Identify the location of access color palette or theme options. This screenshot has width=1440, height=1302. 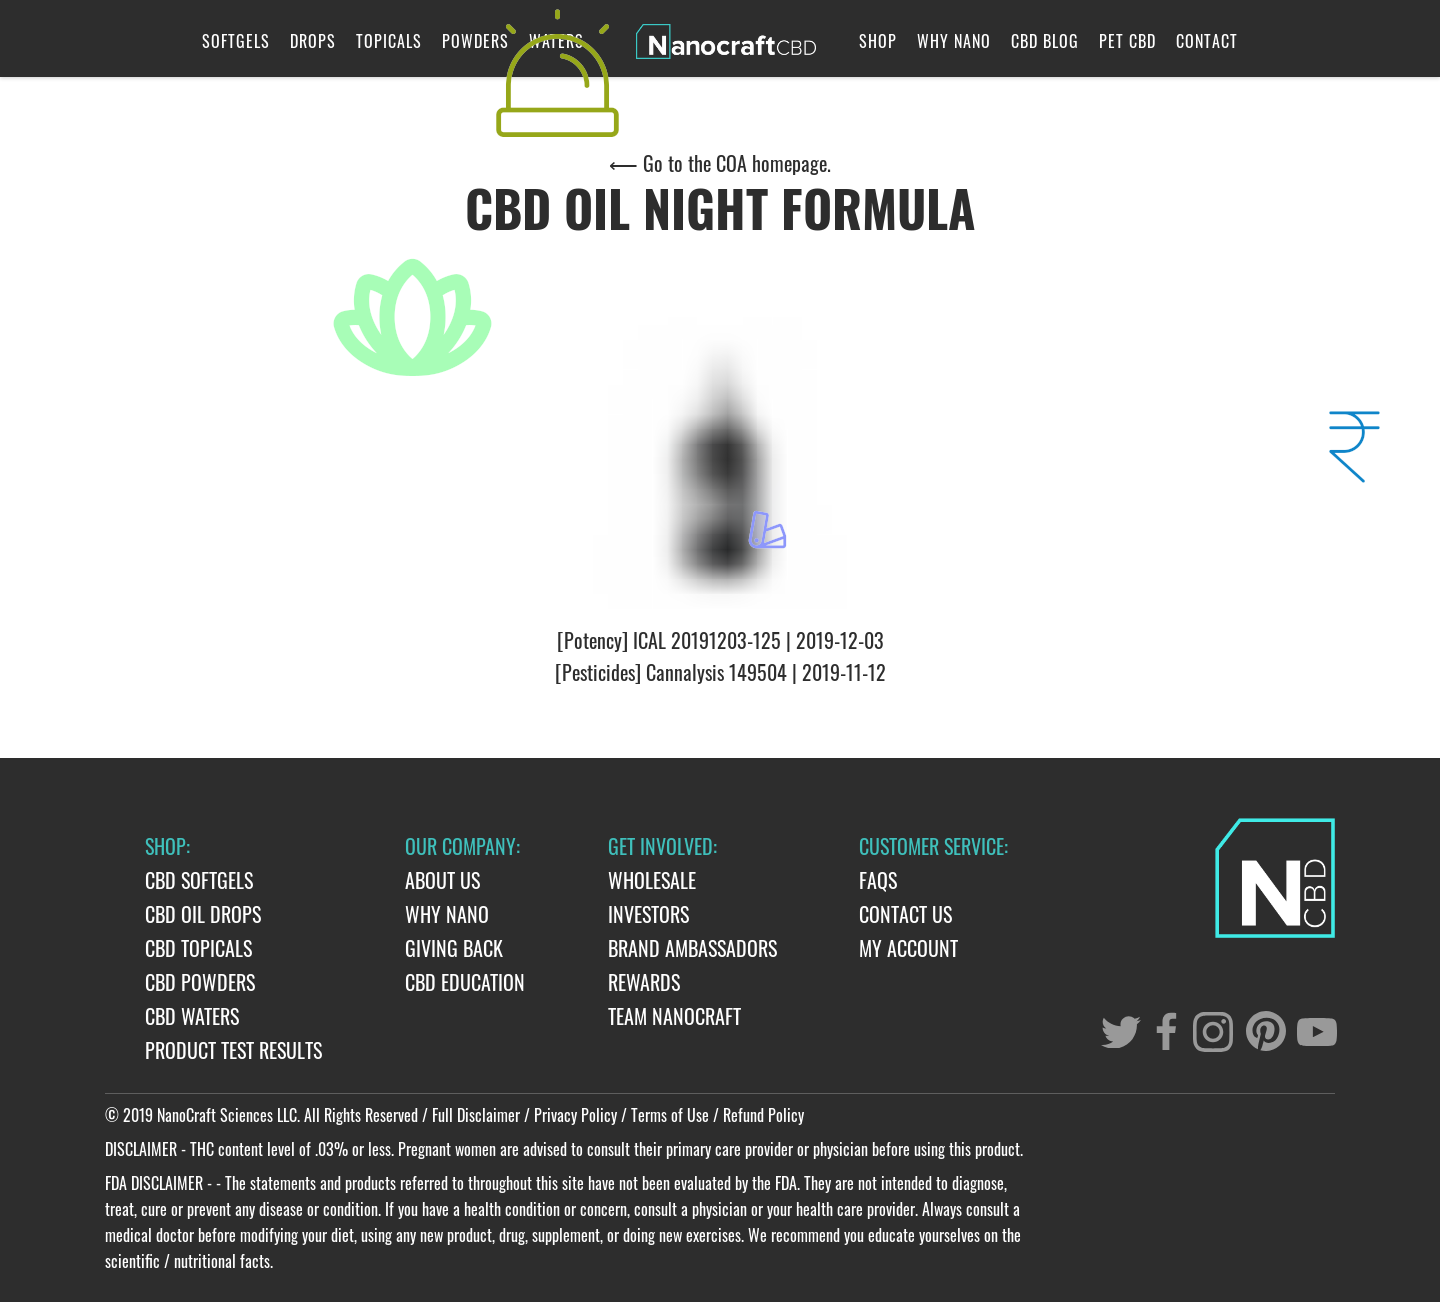
(766, 531).